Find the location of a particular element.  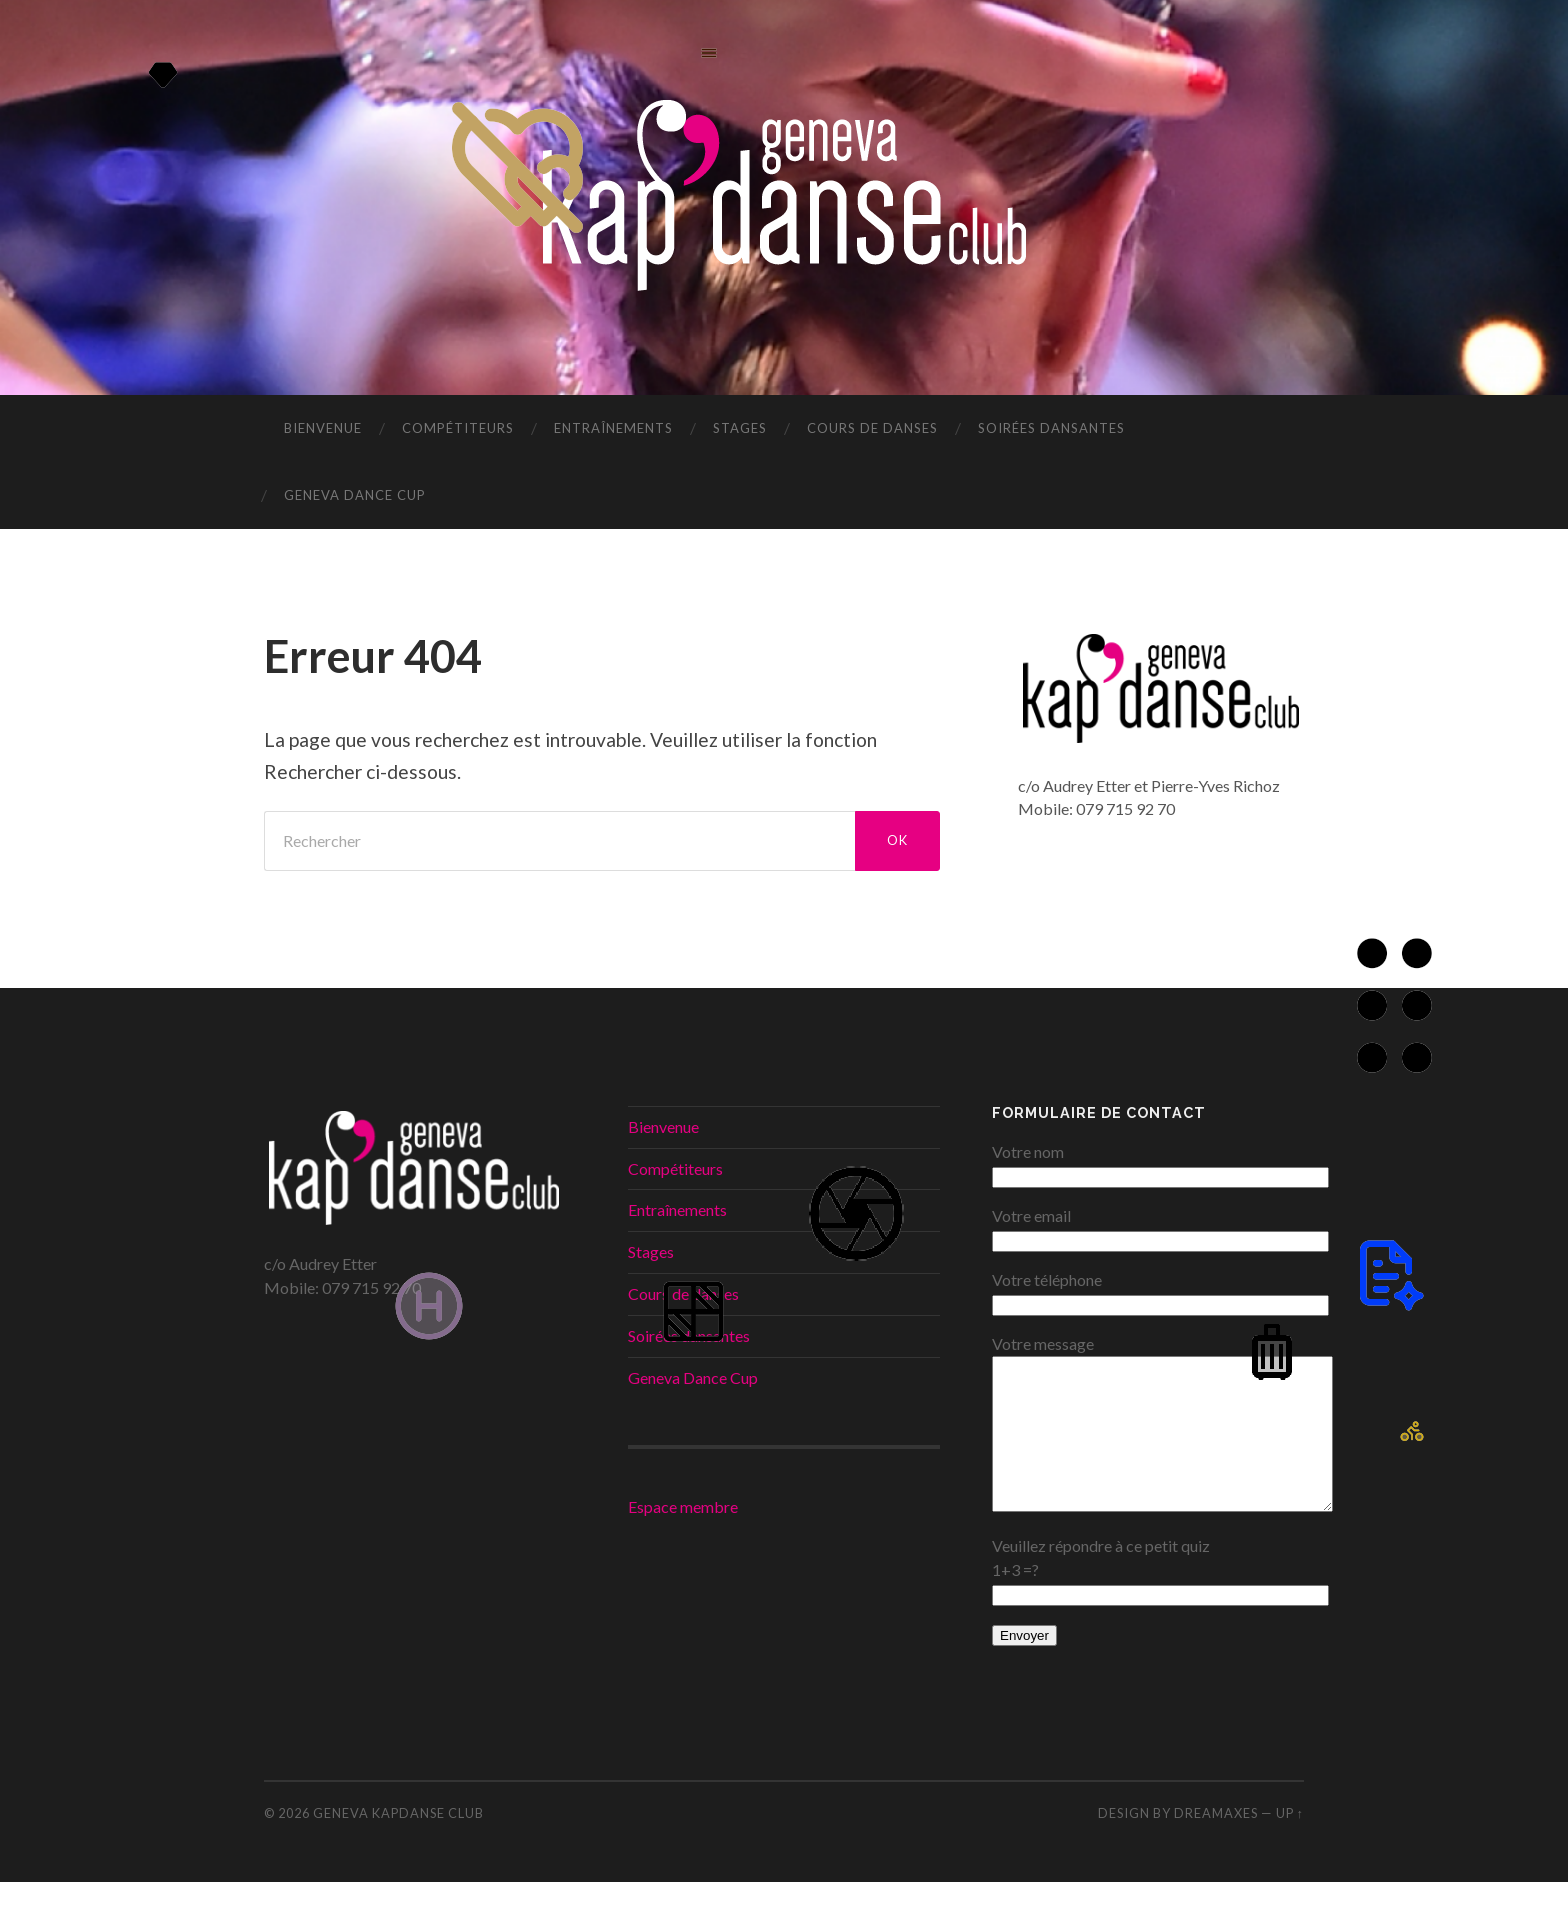

hospital or medical facility indicator is located at coordinates (429, 1306).